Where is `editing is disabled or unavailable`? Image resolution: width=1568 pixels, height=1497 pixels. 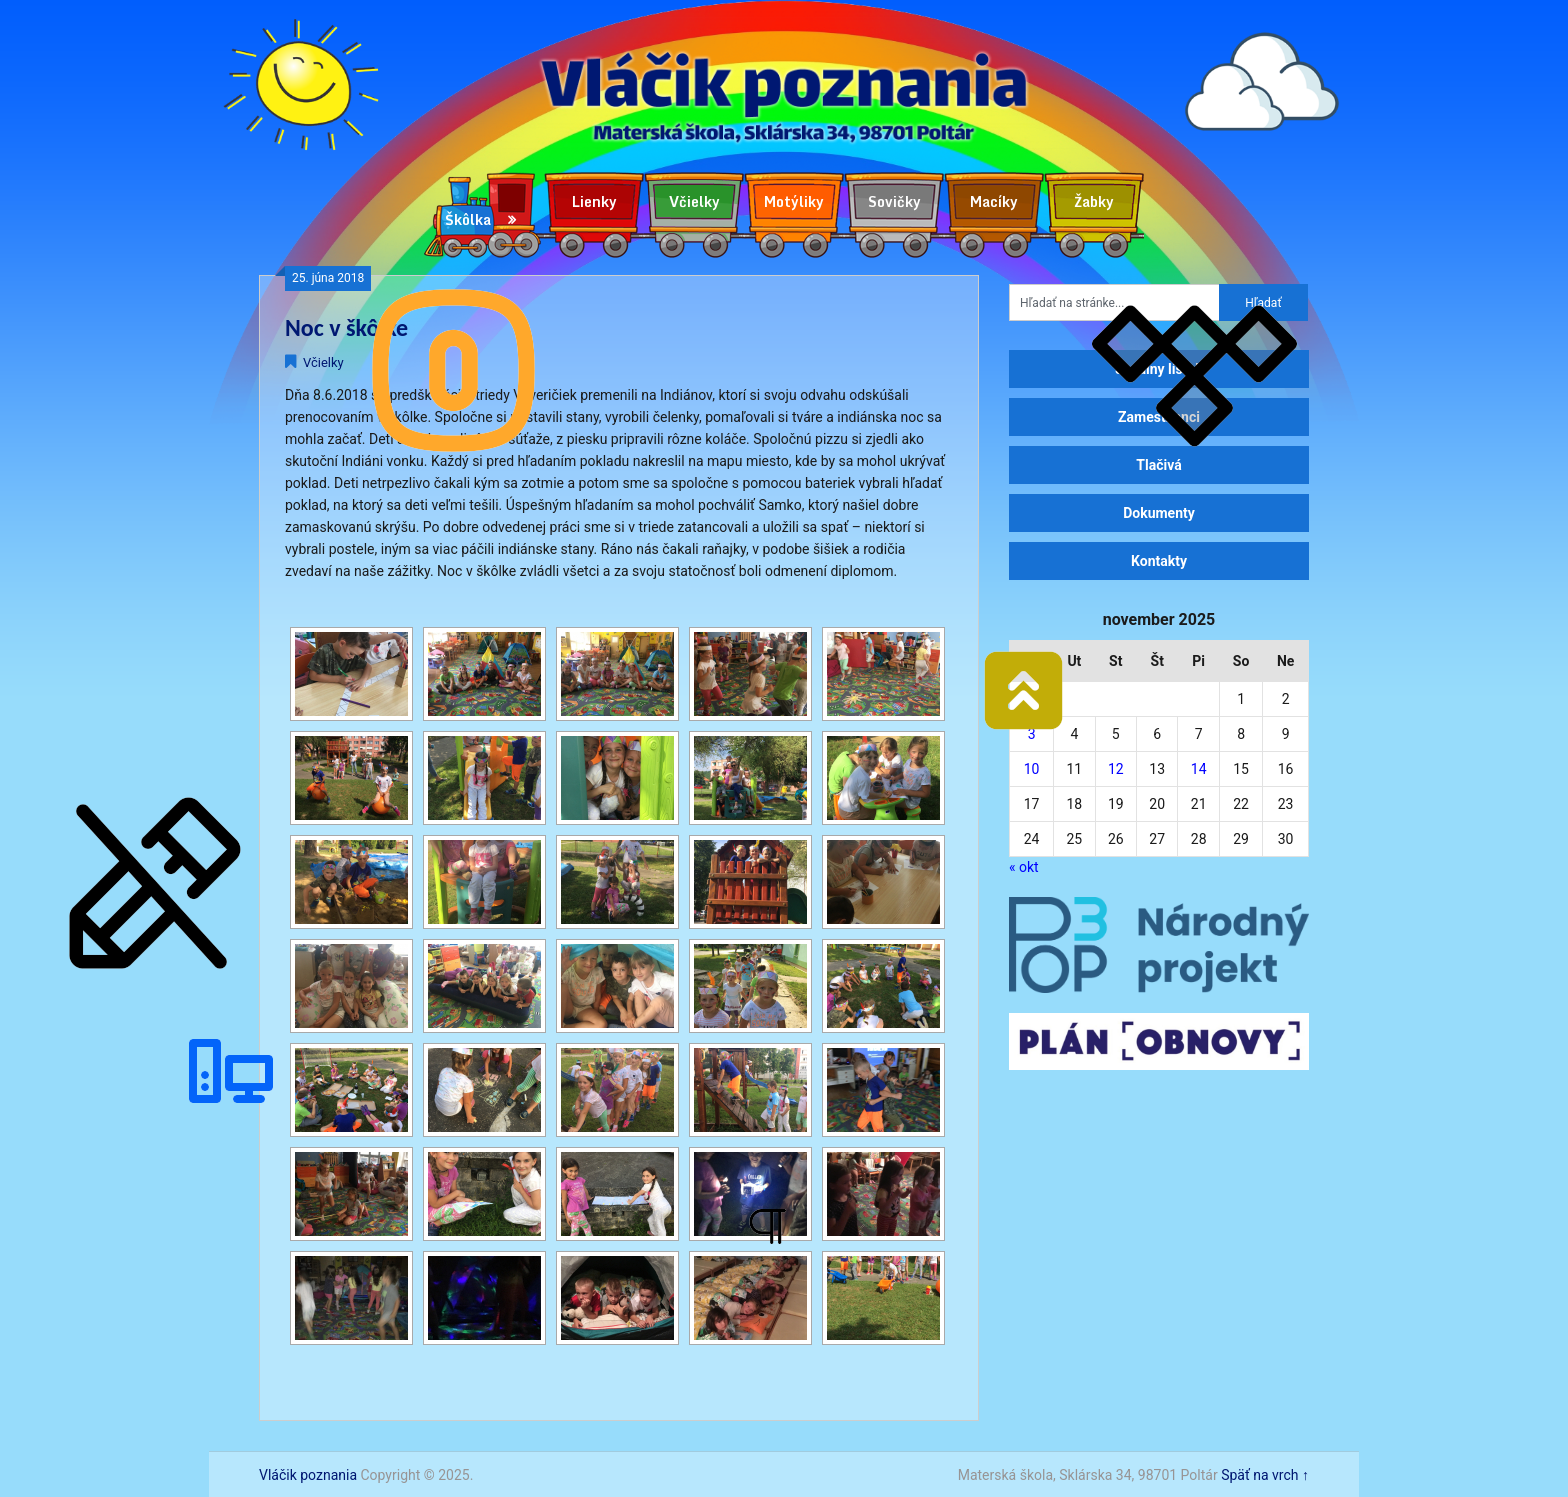
editing is disabled or unavailable is located at coordinates (151, 886).